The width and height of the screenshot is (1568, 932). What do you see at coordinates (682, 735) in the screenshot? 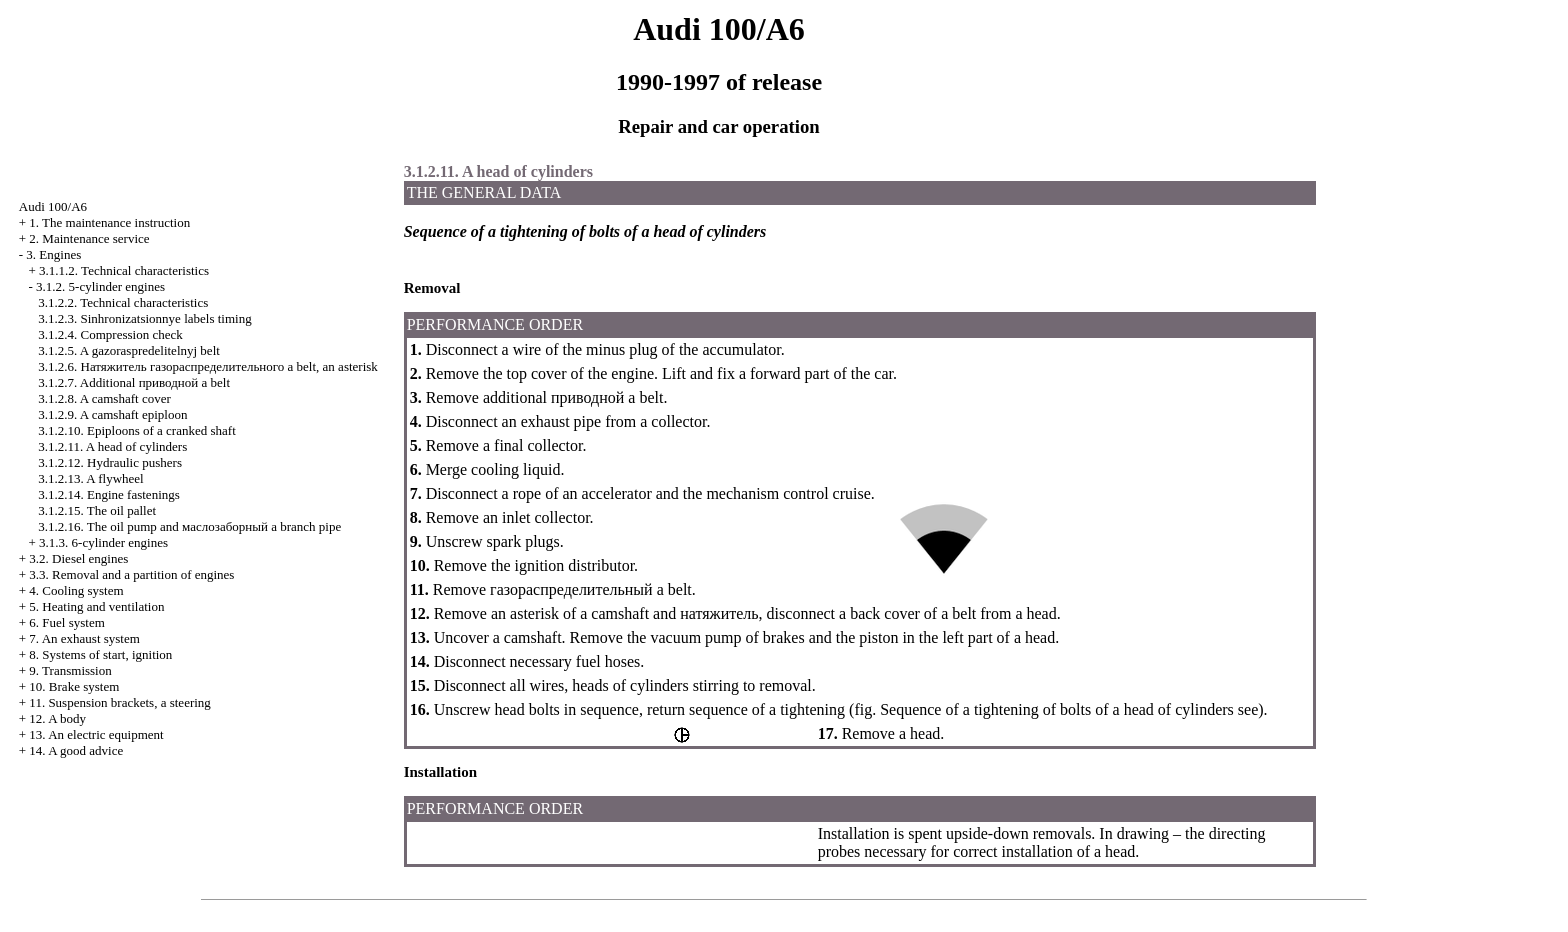
I see `view data breakdown or statistics` at bounding box center [682, 735].